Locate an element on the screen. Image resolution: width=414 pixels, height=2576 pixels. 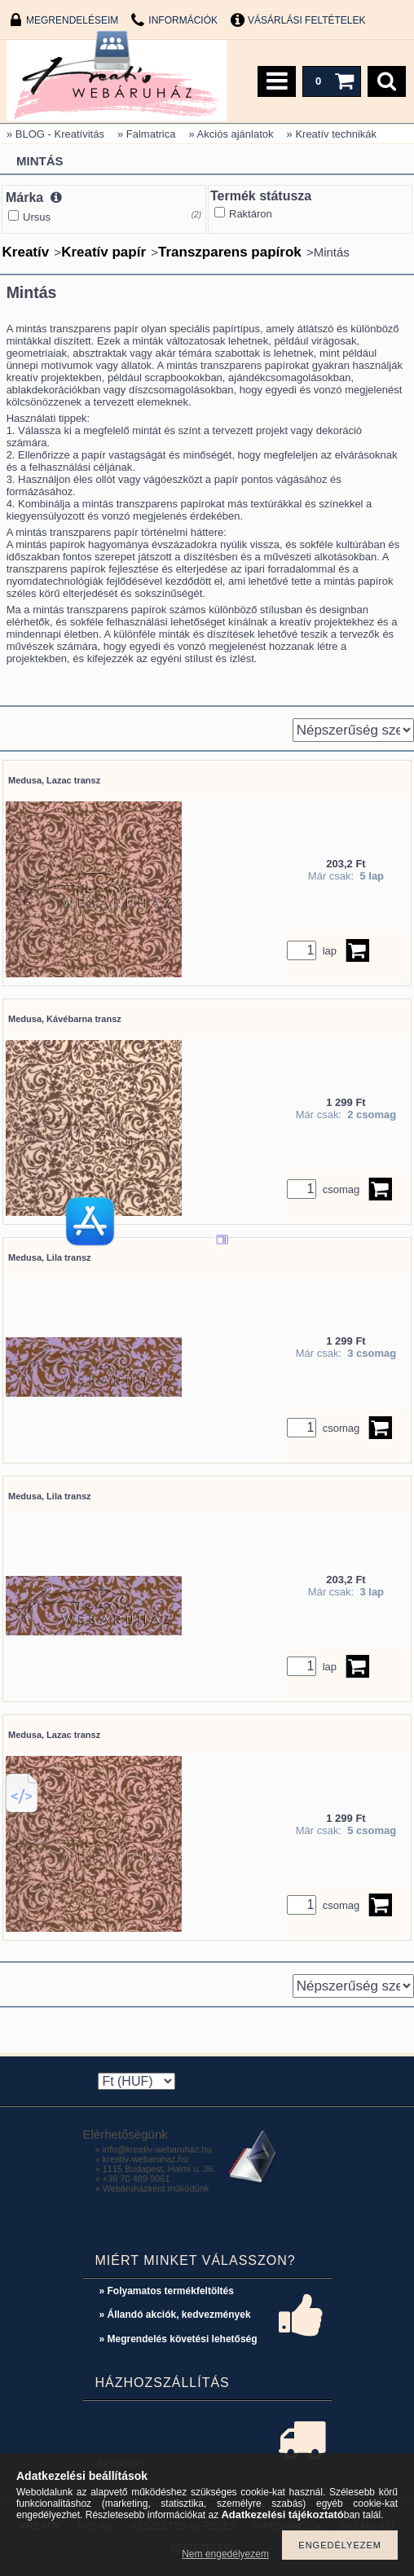
an HTML or web page file is located at coordinates (21, 1793).